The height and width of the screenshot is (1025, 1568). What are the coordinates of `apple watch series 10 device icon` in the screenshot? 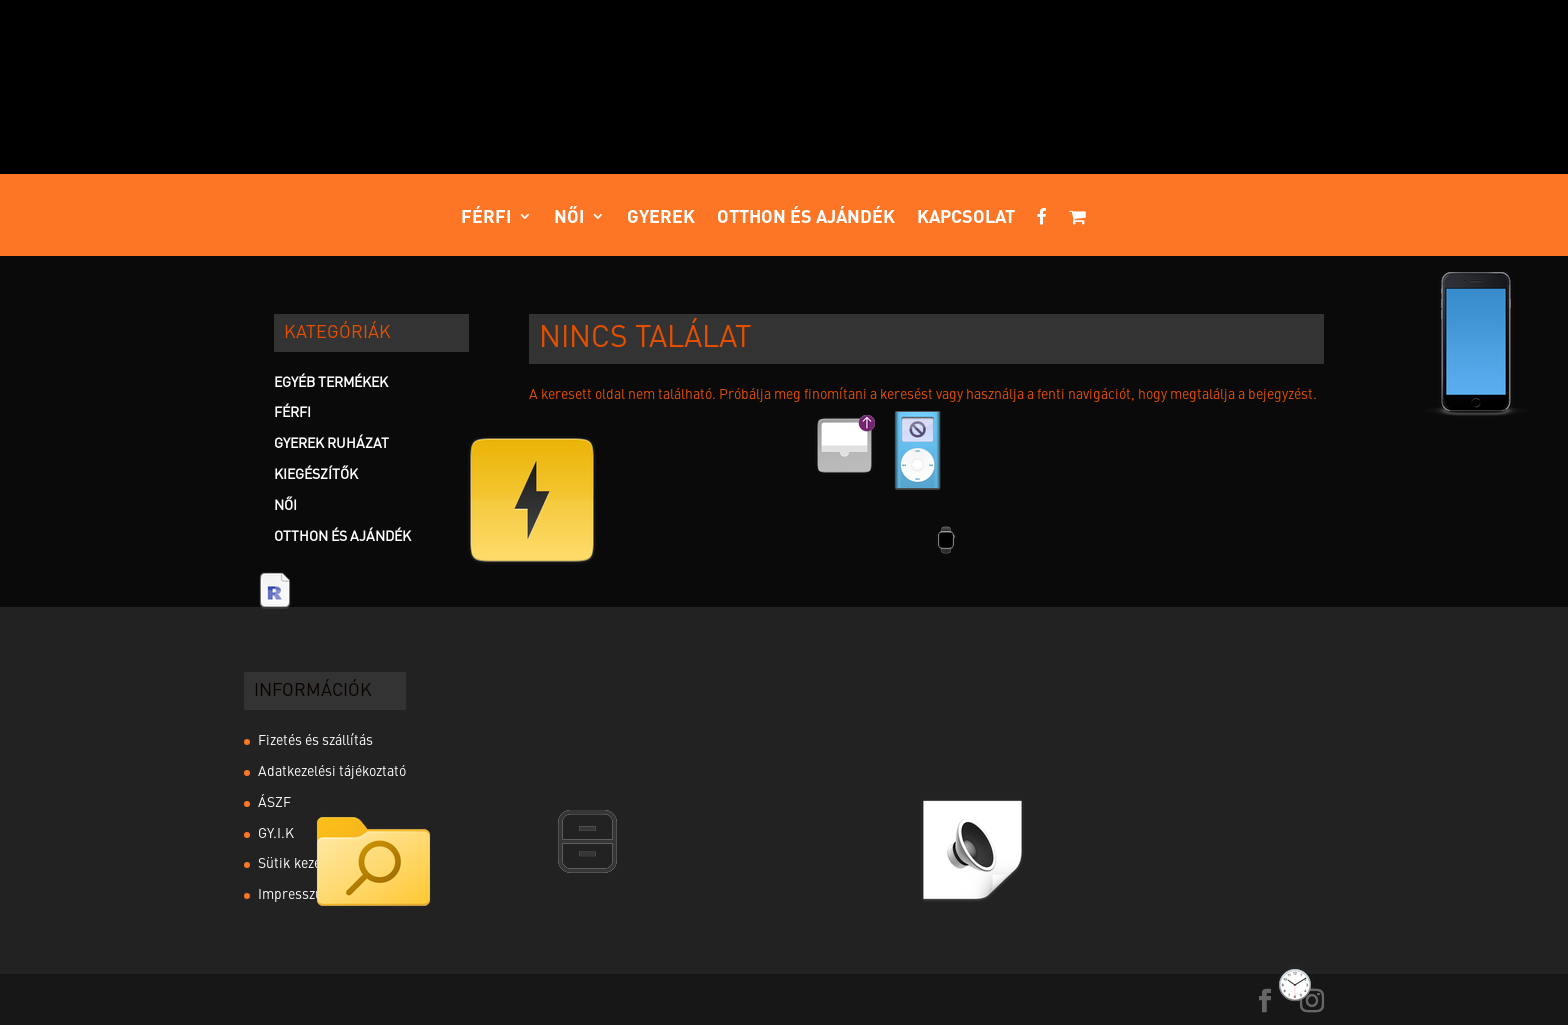 It's located at (946, 540).